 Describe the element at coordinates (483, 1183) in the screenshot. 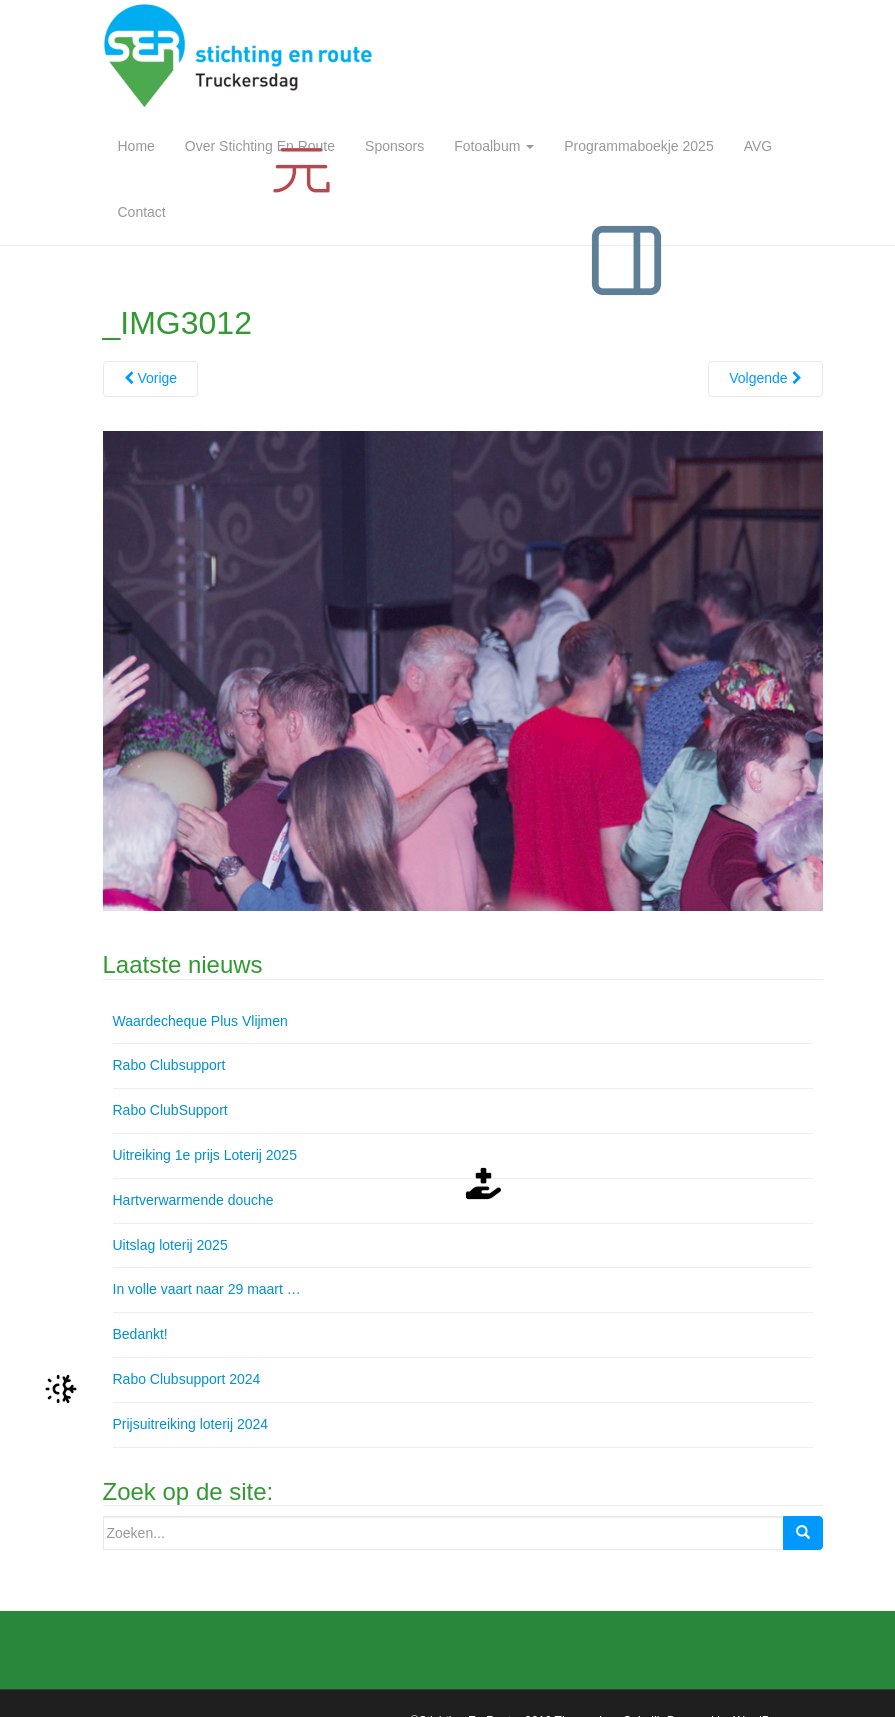

I see `access medical or healthcare services` at that location.